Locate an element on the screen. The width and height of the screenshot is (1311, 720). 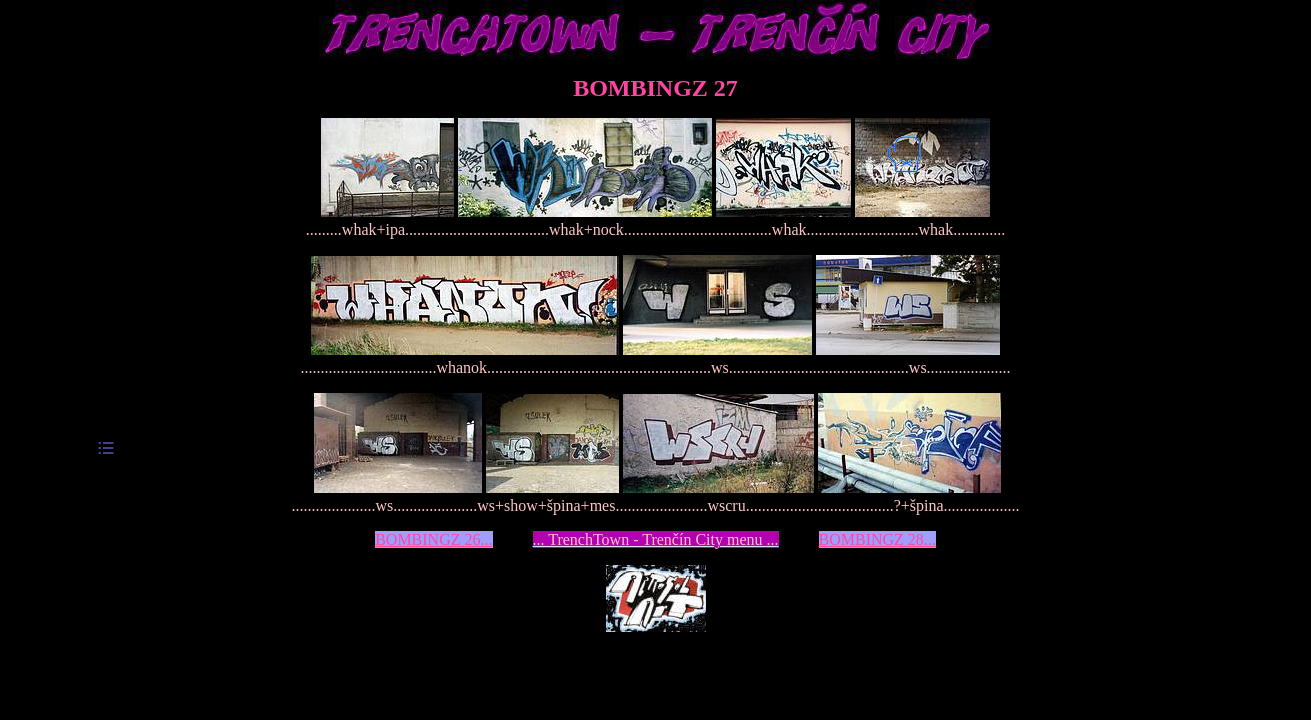
access boxing or combat sports content is located at coordinates (905, 155).